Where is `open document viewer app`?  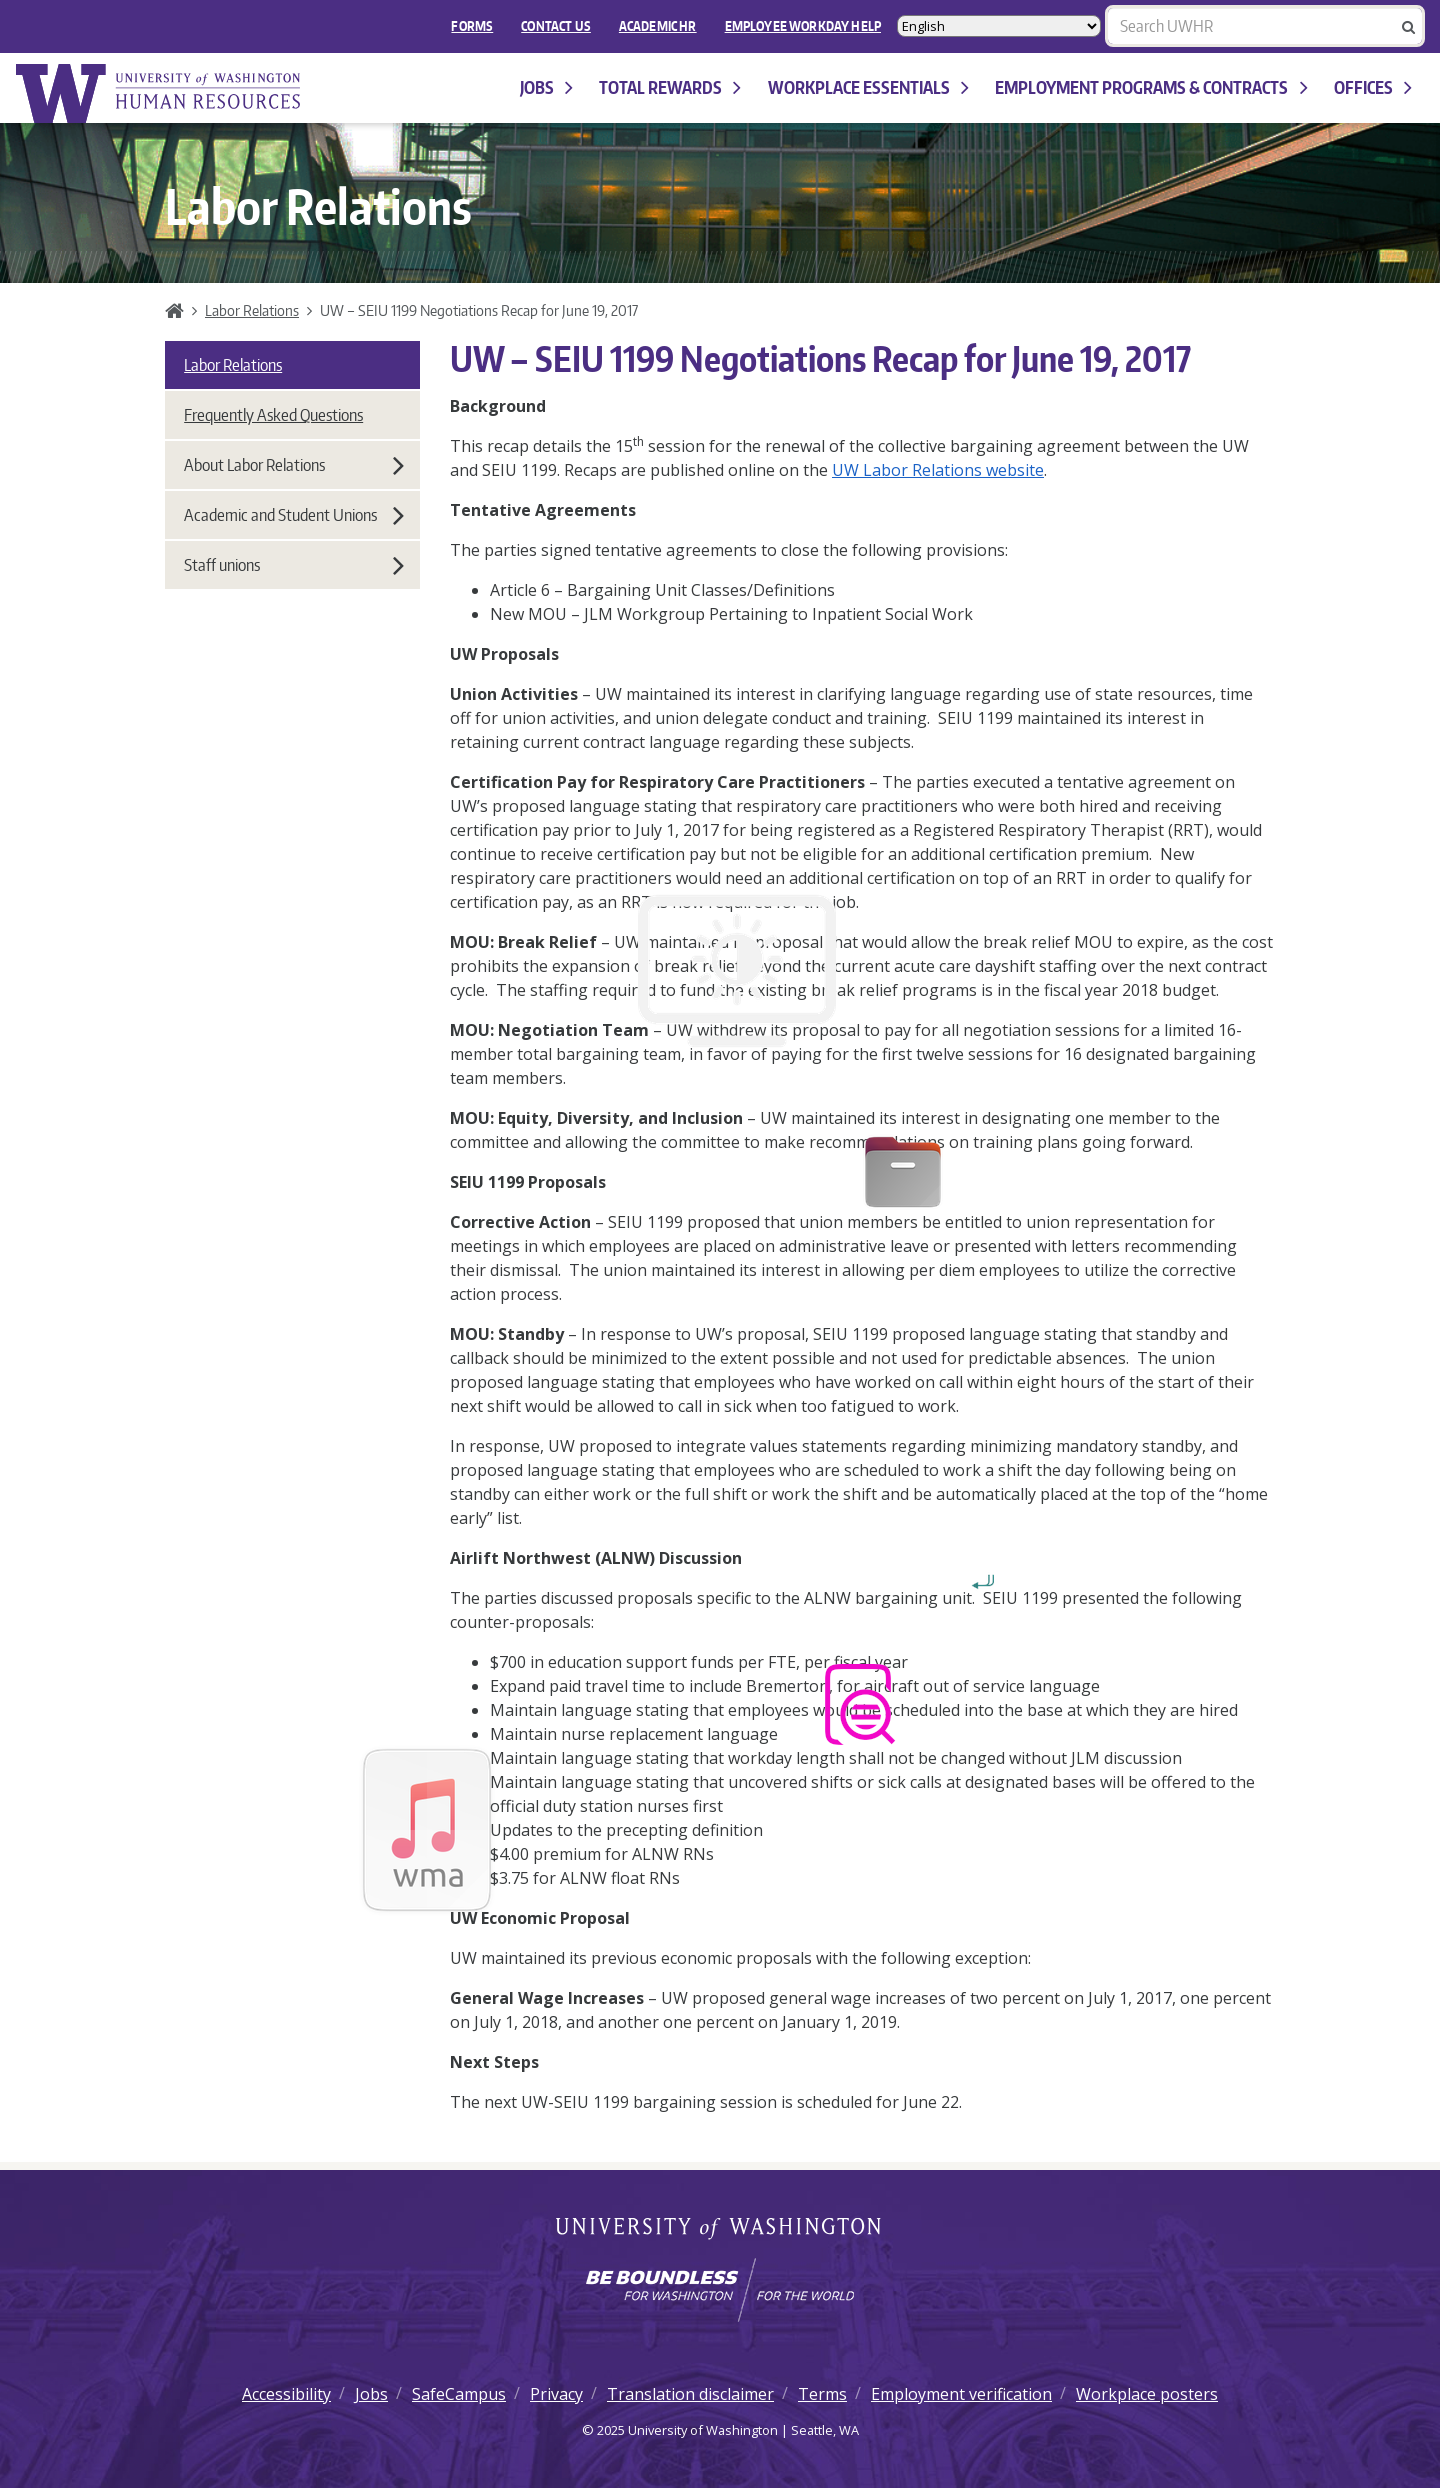
open document viewer app is located at coordinates (860, 1704).